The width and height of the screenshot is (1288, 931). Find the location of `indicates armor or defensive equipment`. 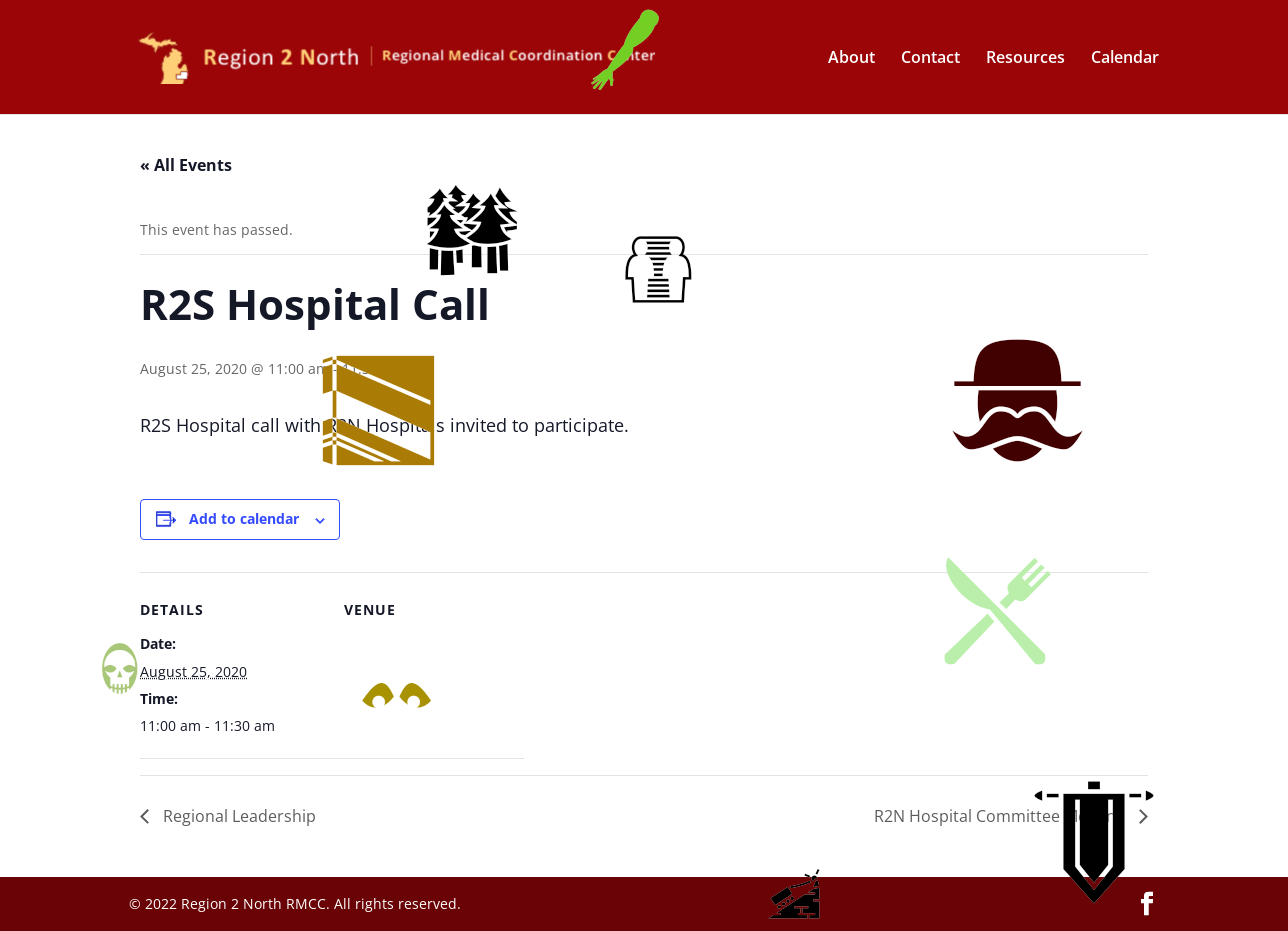

indicates armor or defensive equipment is located at coordinates (377, 410).